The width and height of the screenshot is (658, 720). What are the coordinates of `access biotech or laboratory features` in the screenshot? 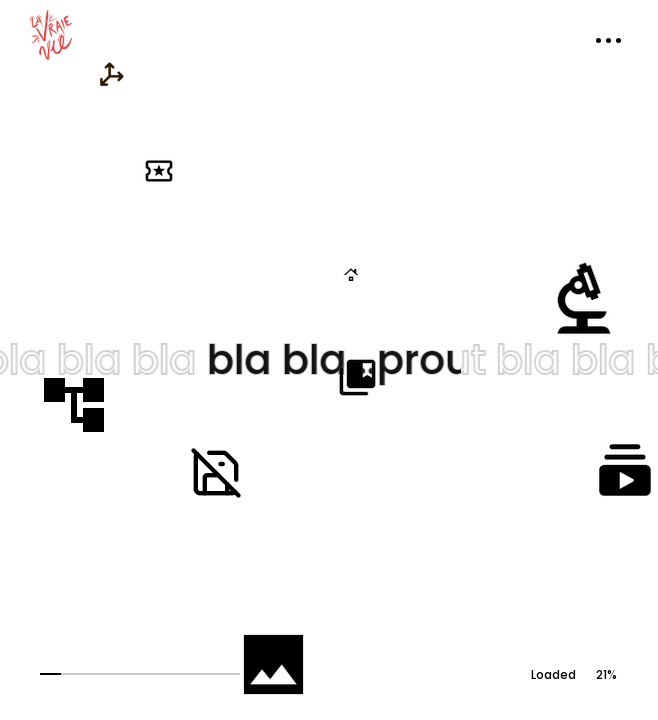 It's located at (584, 300).